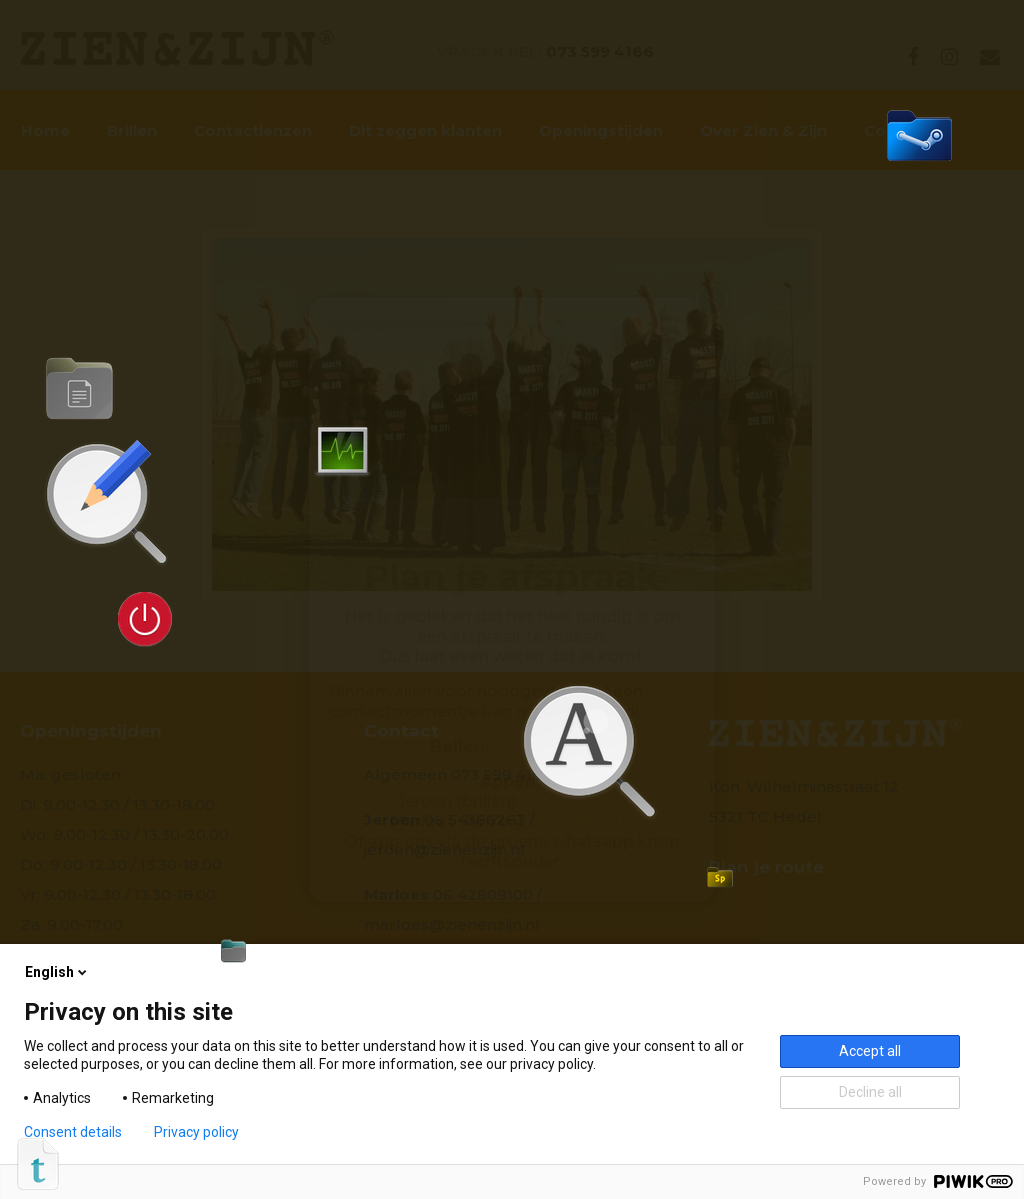  What do you see at coordinates (79, 388) in the screenshot?
I see `open your documents folder` at bounding box center [79, 388].